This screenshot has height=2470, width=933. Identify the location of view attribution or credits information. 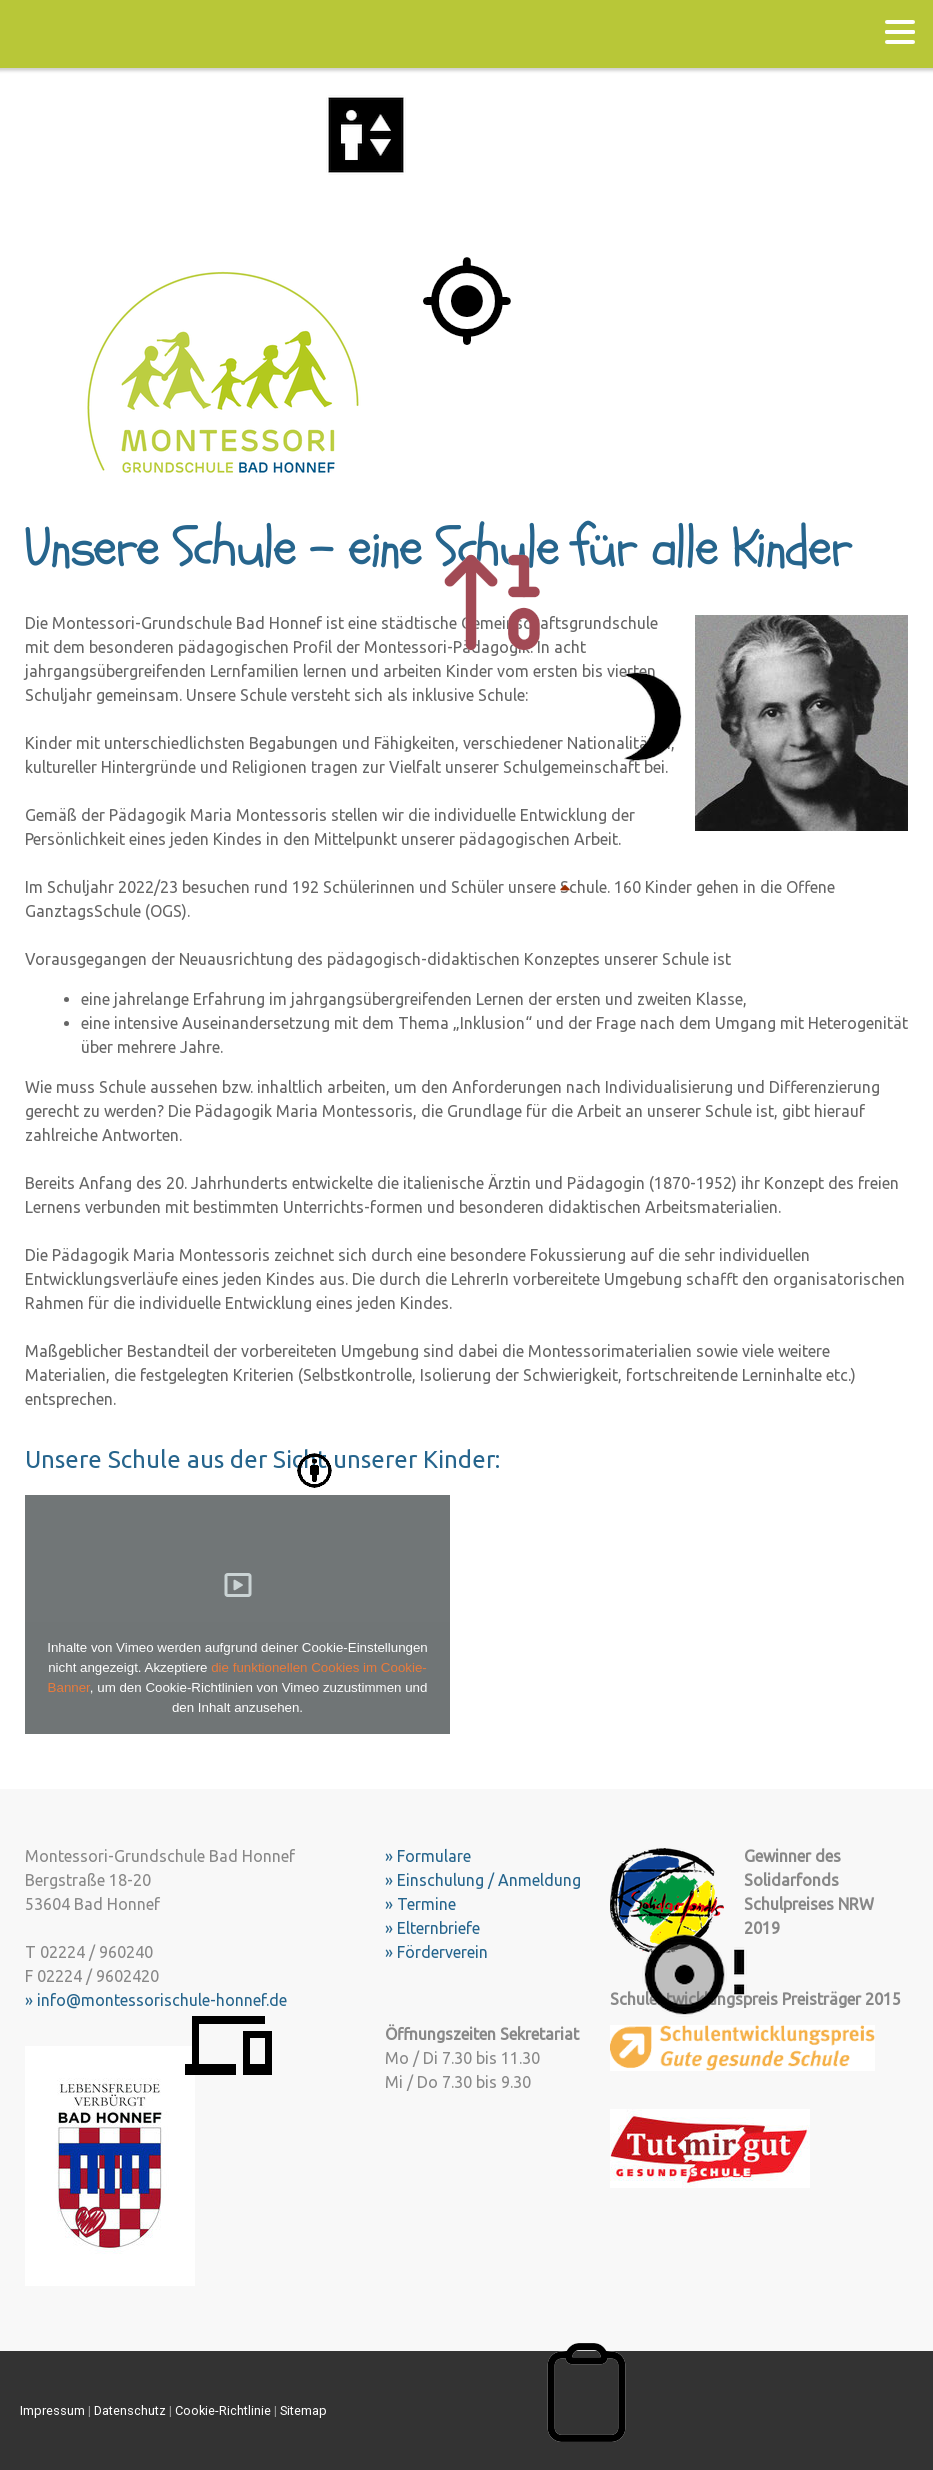
(314, 1470).